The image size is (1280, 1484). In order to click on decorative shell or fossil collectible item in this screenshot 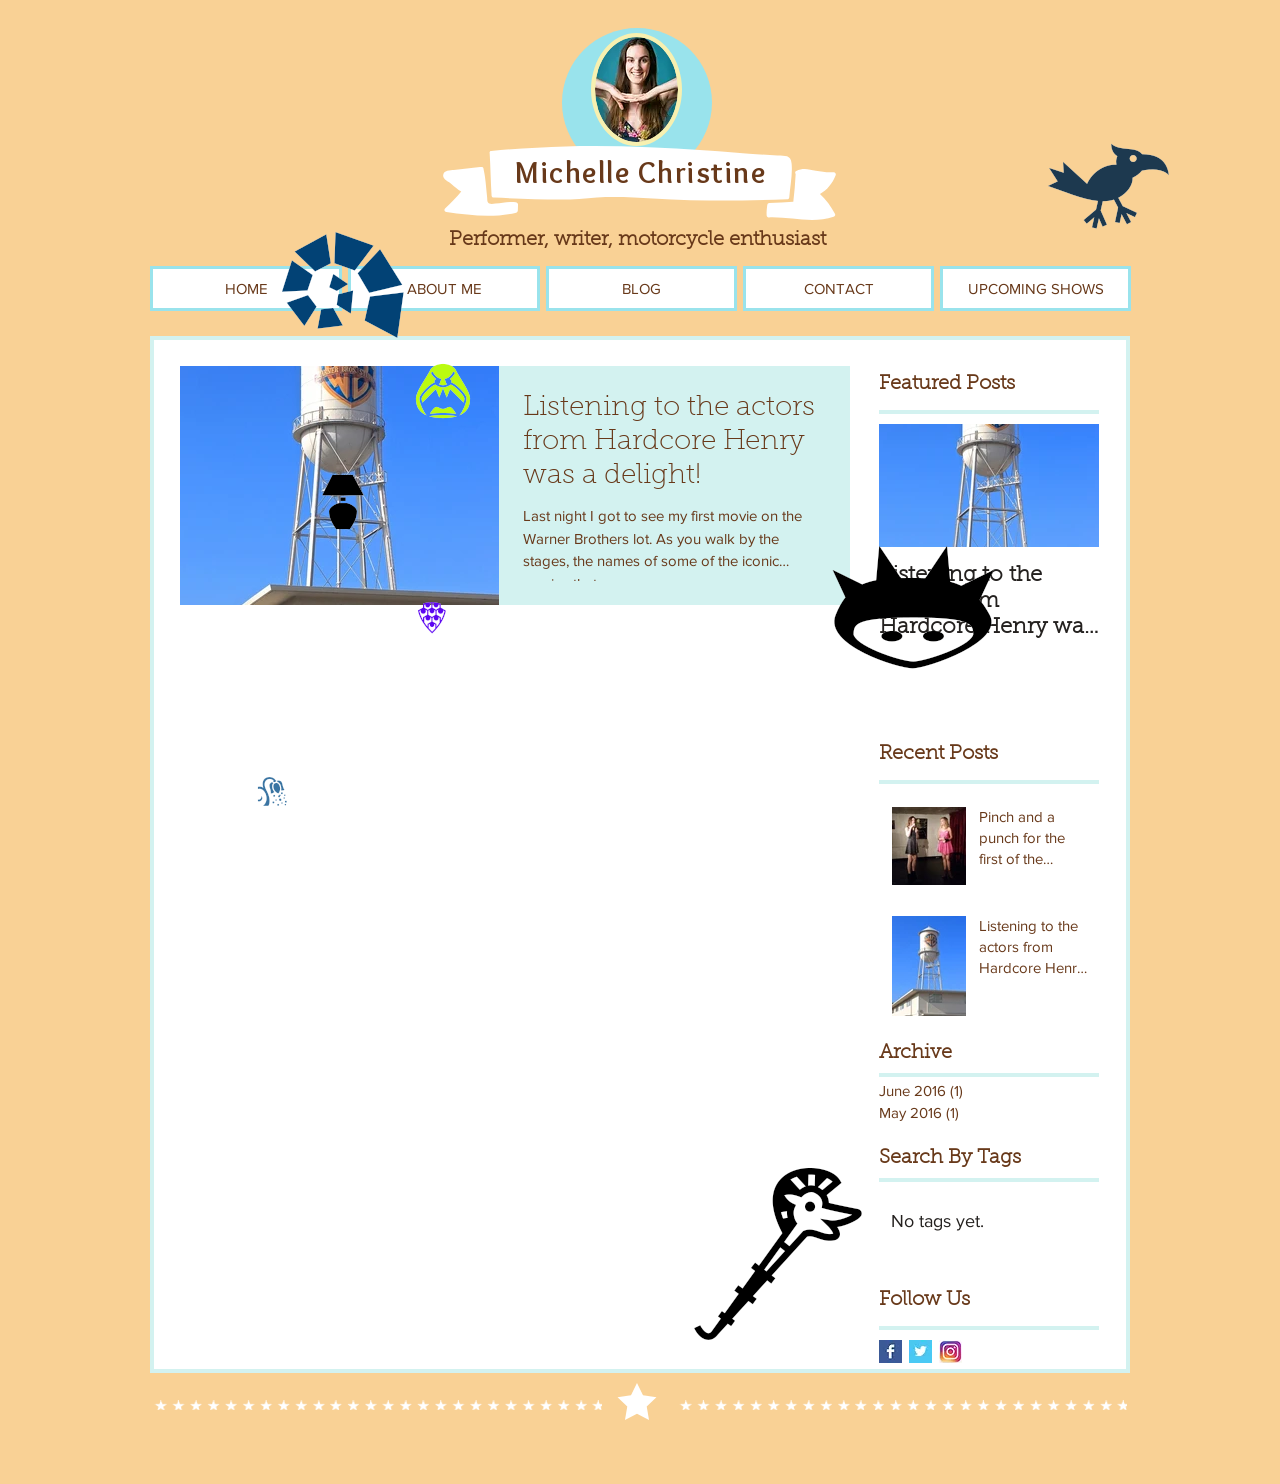, I will do `click(344, 285)`.